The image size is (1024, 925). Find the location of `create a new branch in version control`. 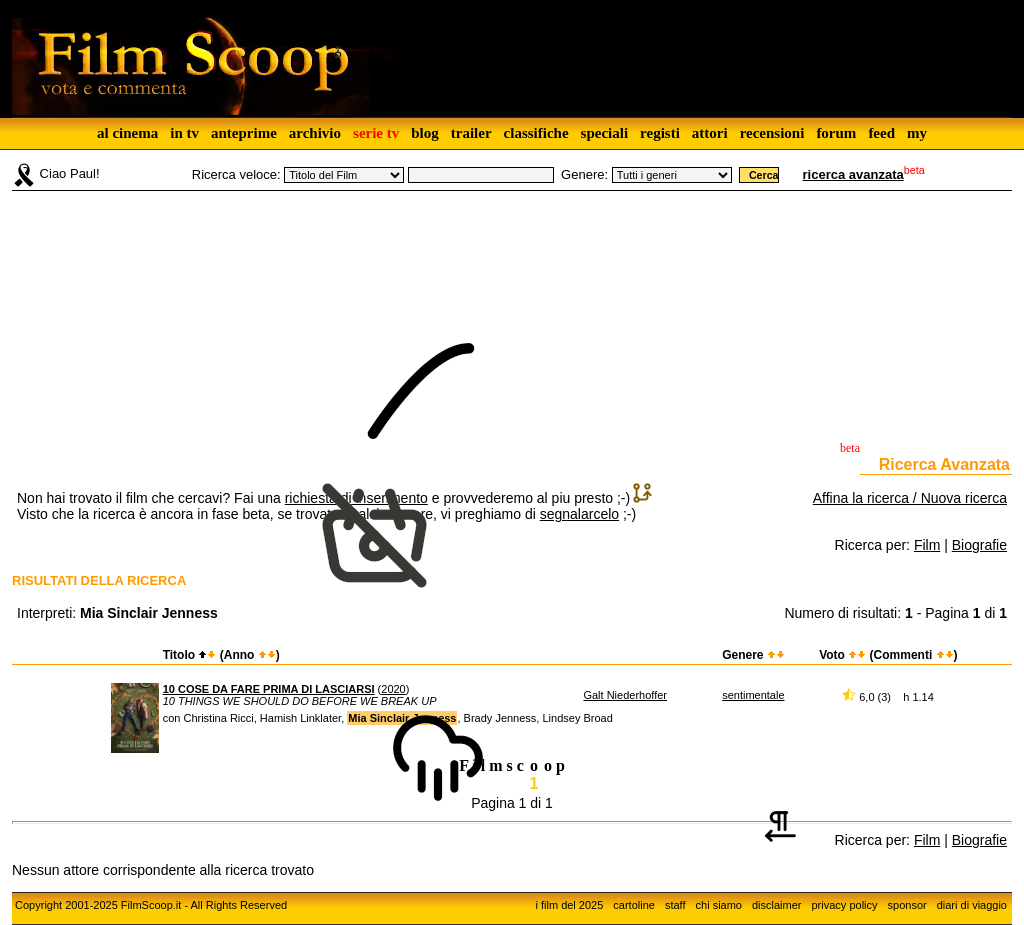

create a new branch in version control is located at coordinates (642, 493).